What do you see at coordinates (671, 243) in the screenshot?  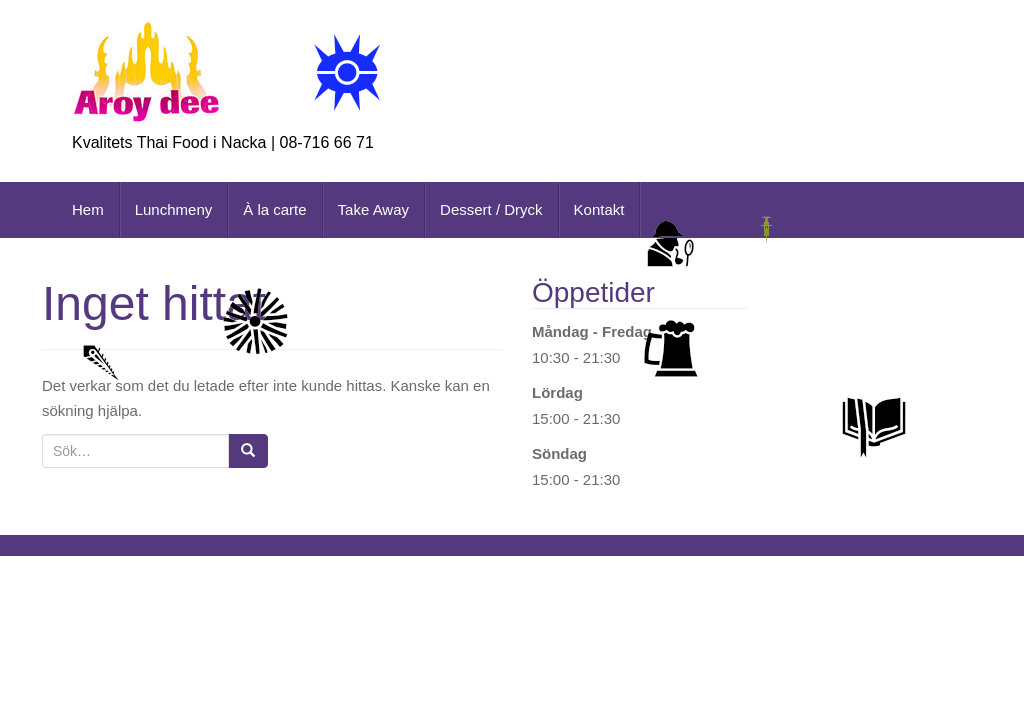 I see `search or investigate content` at bounding box center [671, 243].